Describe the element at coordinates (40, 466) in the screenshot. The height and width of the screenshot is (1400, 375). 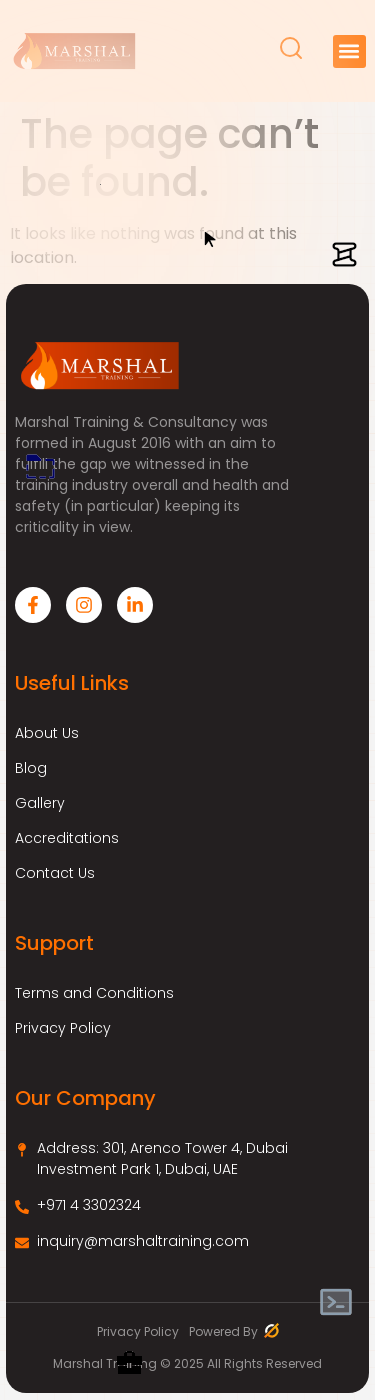
I see `create a new folder` at that location.